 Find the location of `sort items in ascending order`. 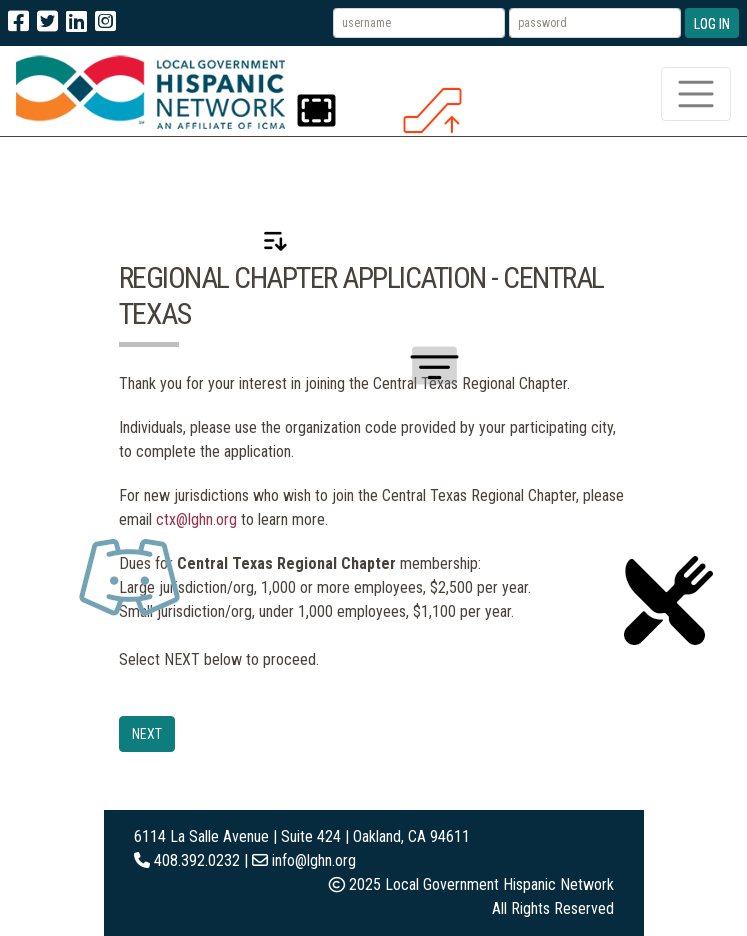

sort items in ascending order is located at coordinates (274, 240).